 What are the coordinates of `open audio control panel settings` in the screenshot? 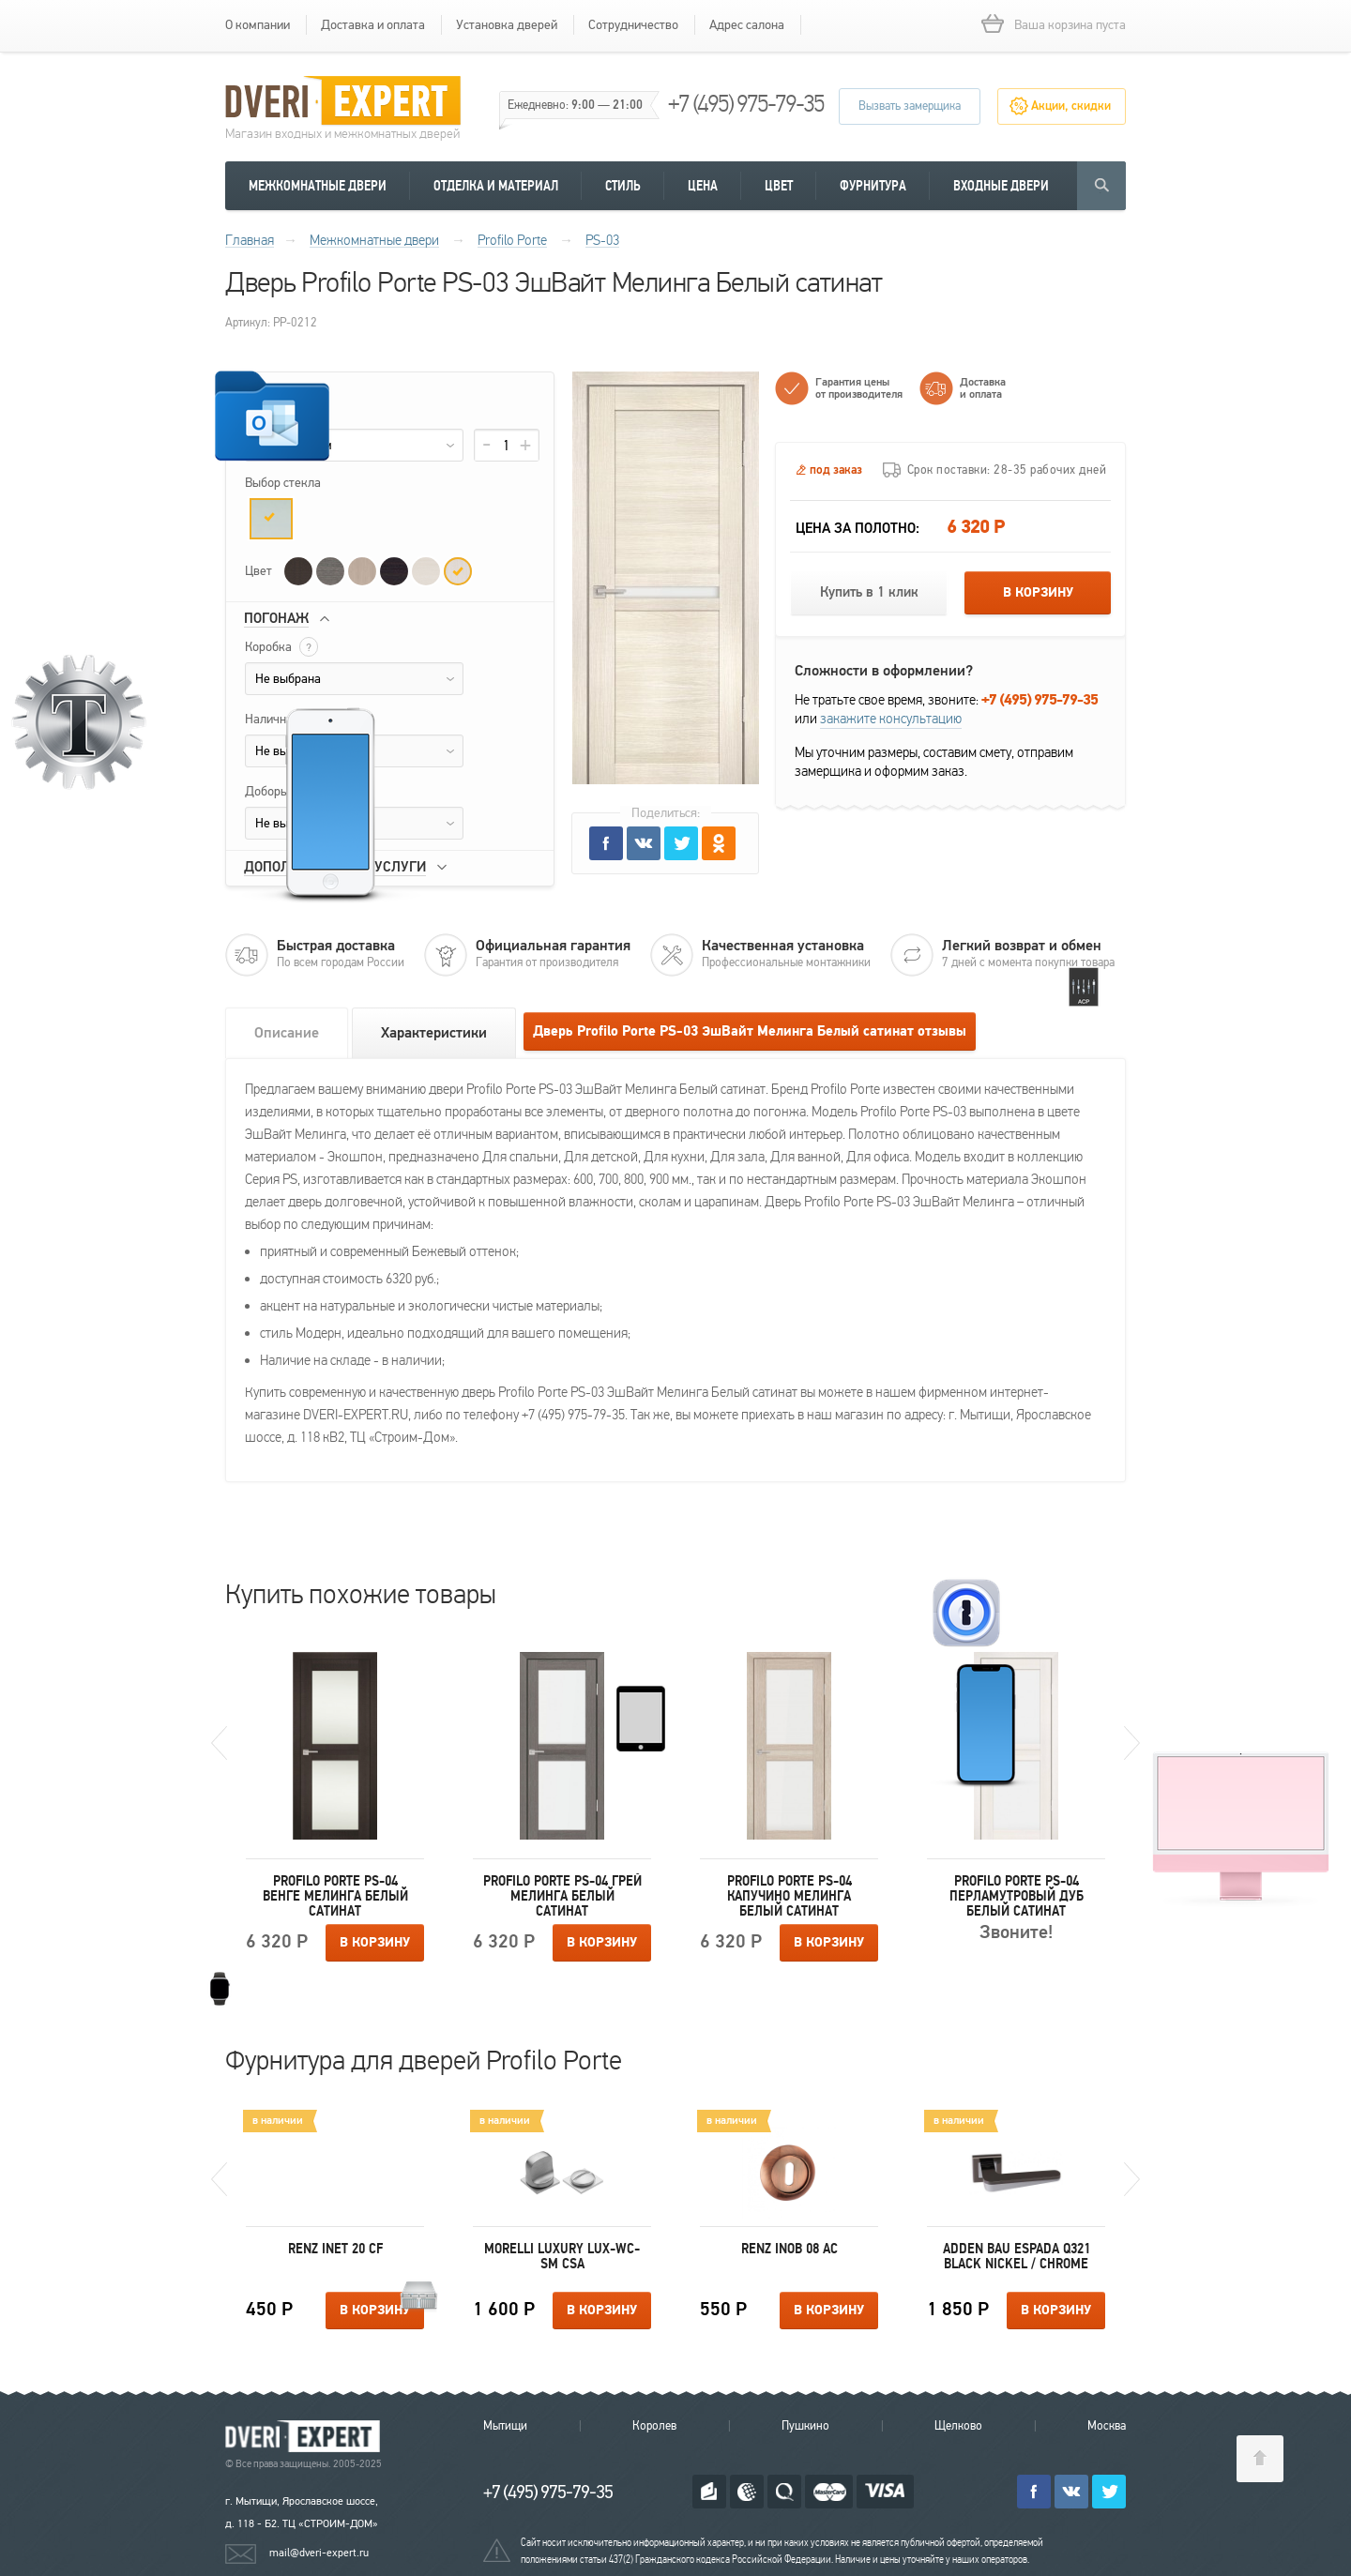 It's located at (1084, 988).